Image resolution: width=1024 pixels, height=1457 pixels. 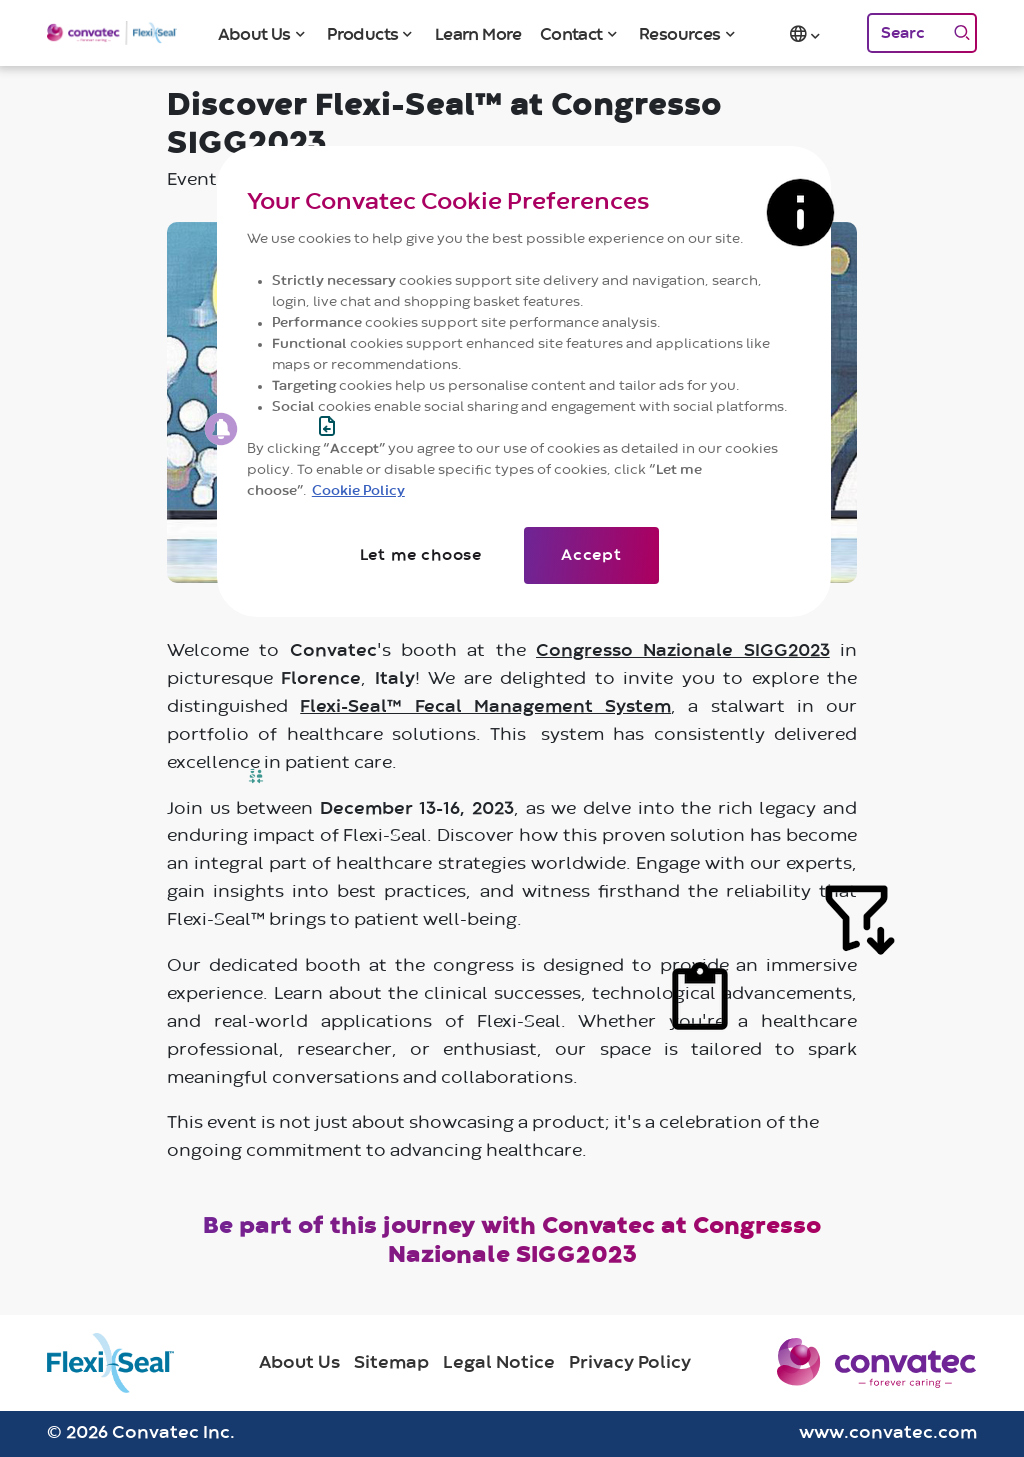 What do you see at coordinates (700, 999) in the screenshot?
I see `paste content from clipboard` at bounding box center [700, 999].